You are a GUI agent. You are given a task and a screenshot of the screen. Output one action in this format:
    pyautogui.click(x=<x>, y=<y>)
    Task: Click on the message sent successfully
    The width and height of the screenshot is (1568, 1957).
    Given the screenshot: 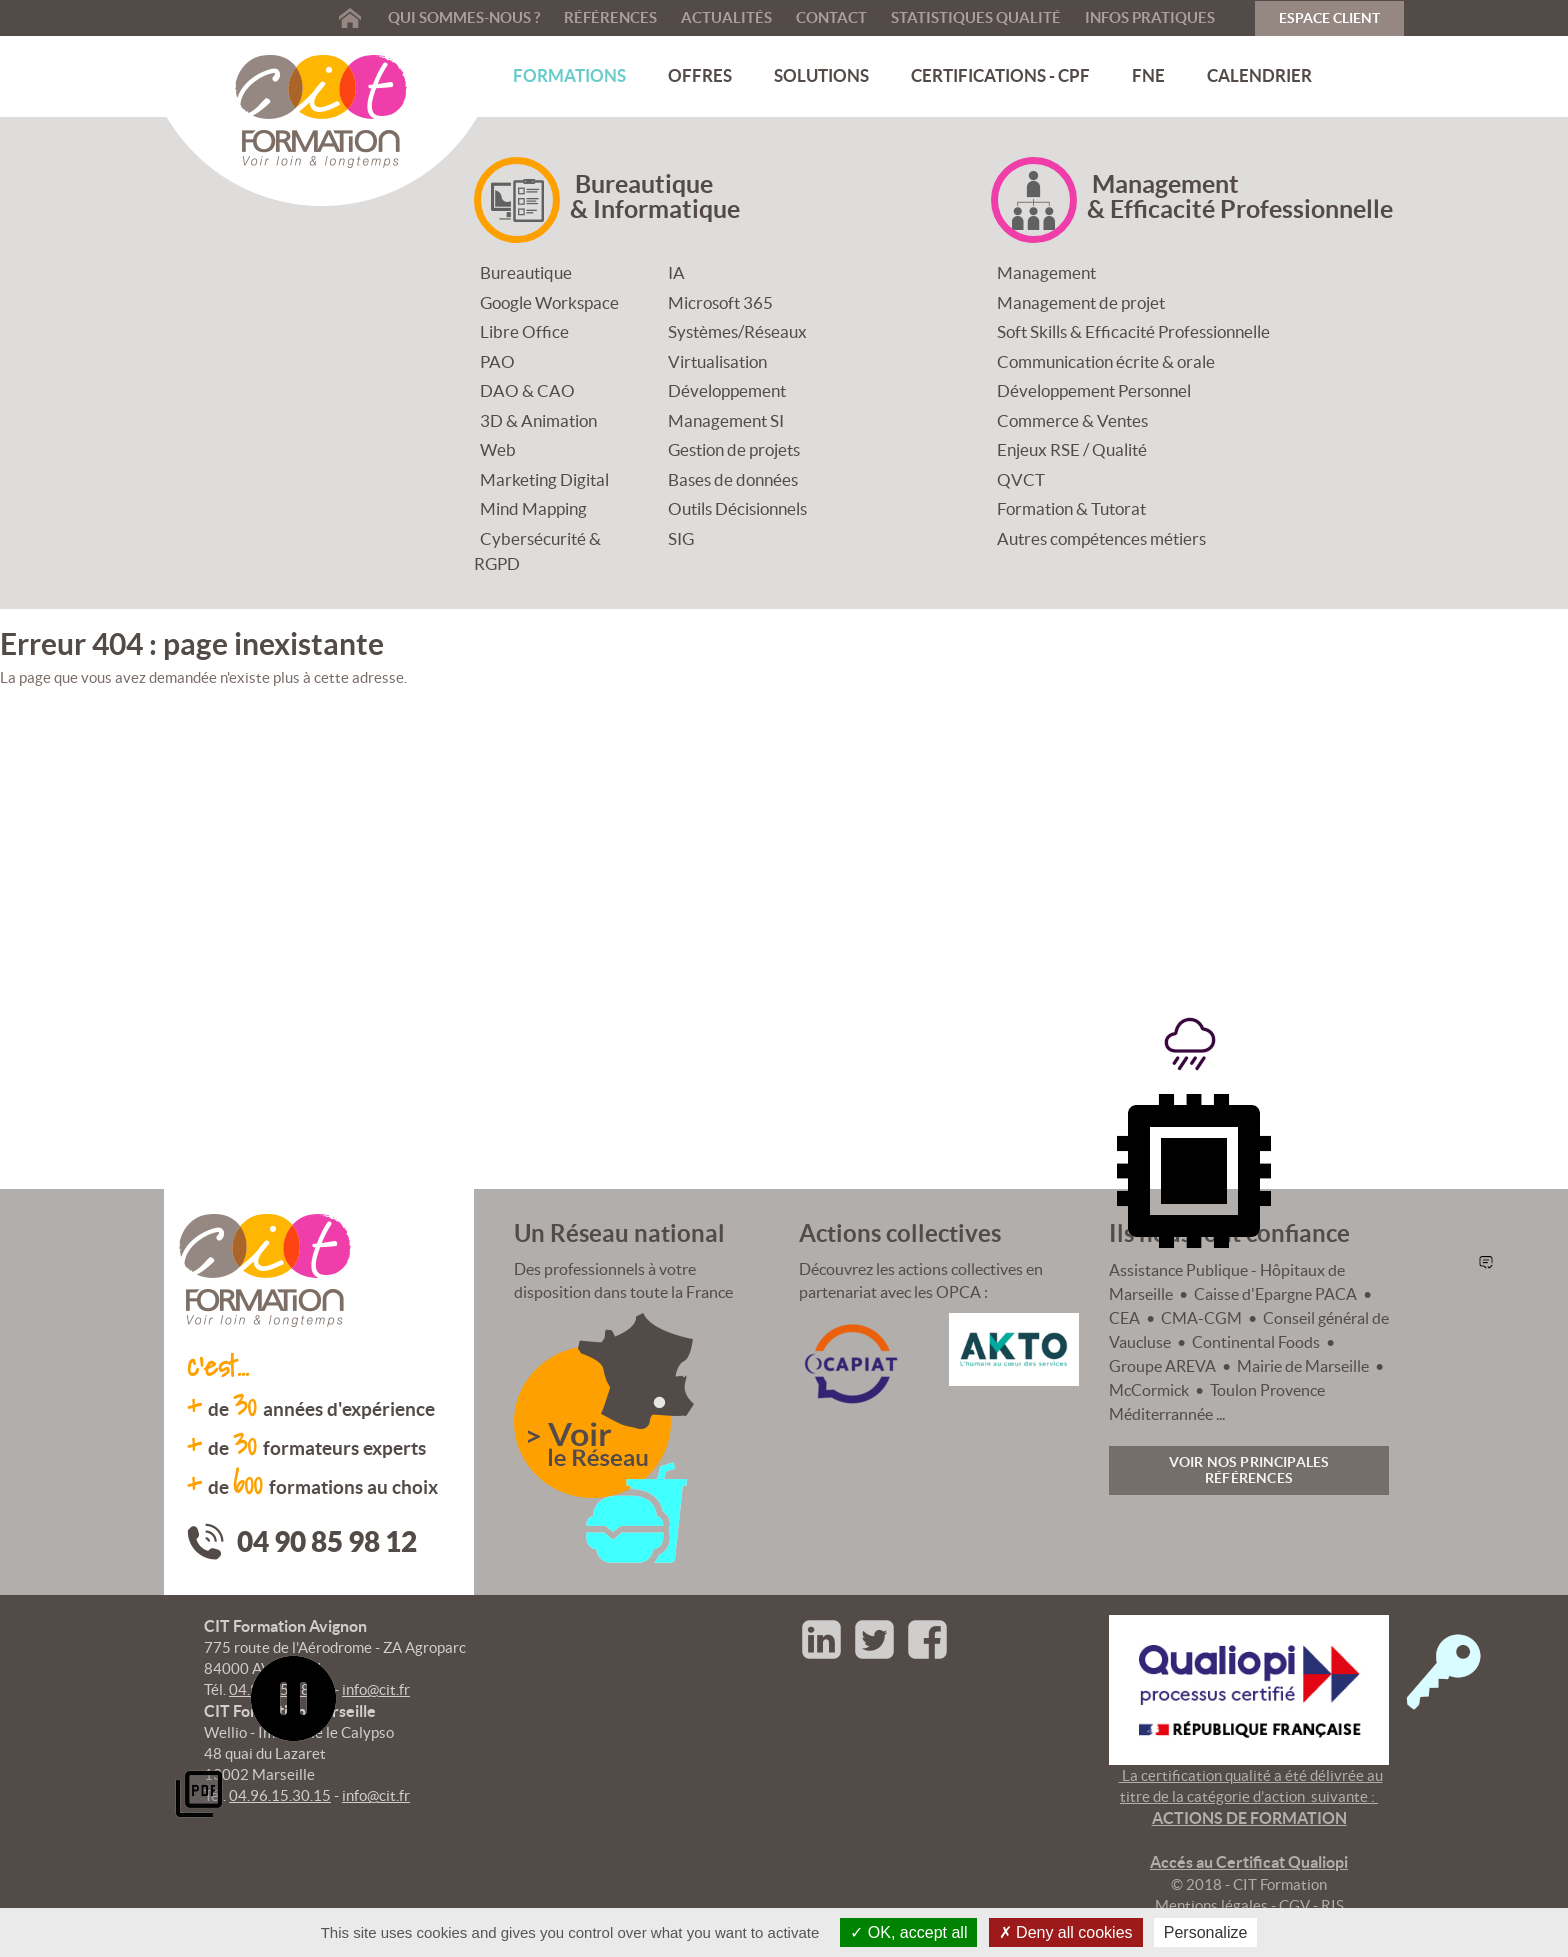 What is the action you would take?
    pyautogui.click(x=1486, y=1262)
    